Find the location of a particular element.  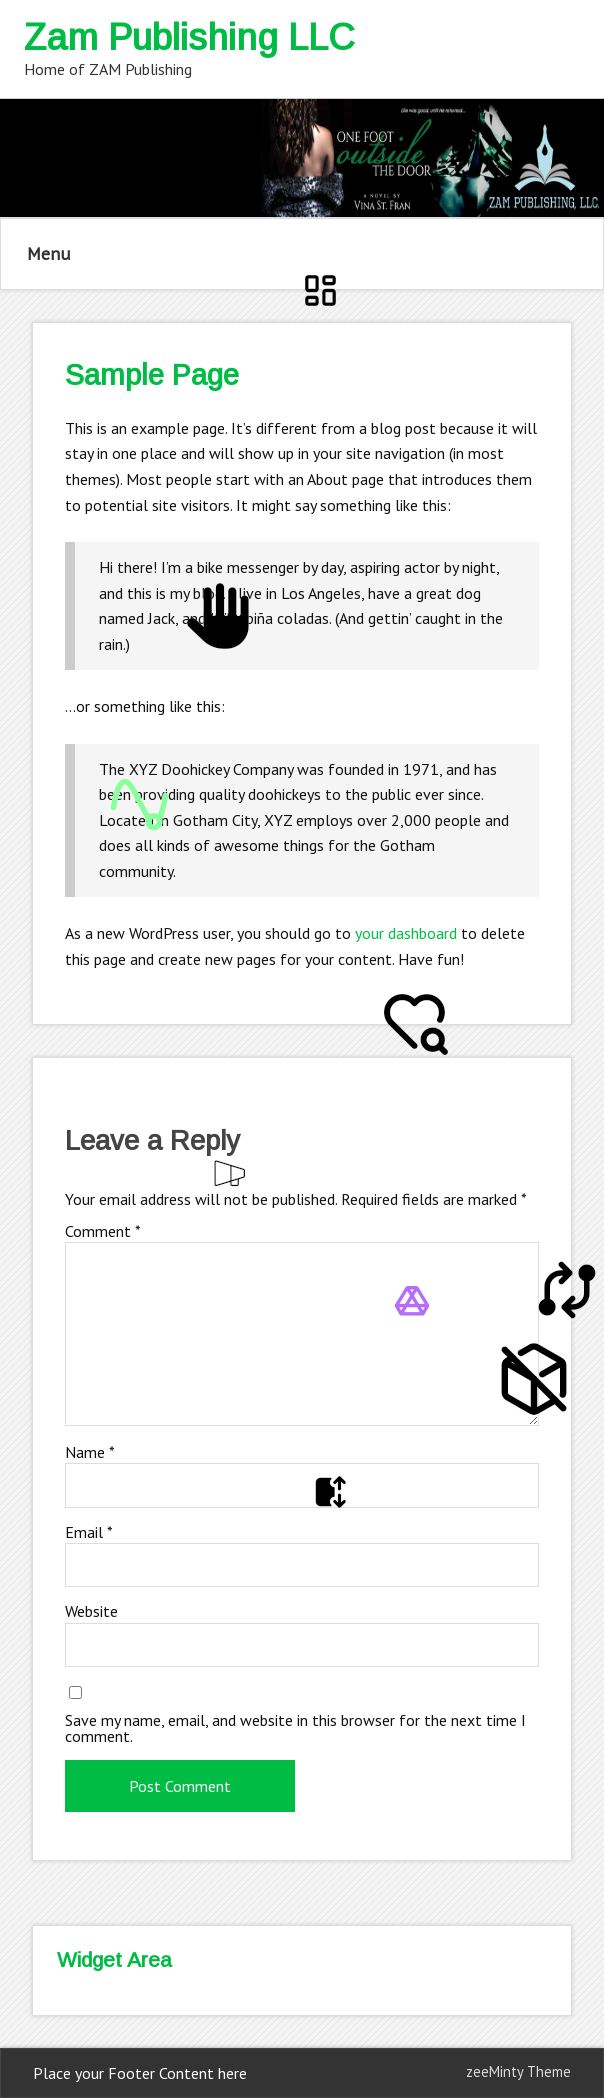

search your liked or favorited items is located at coordinates (414, 1021).